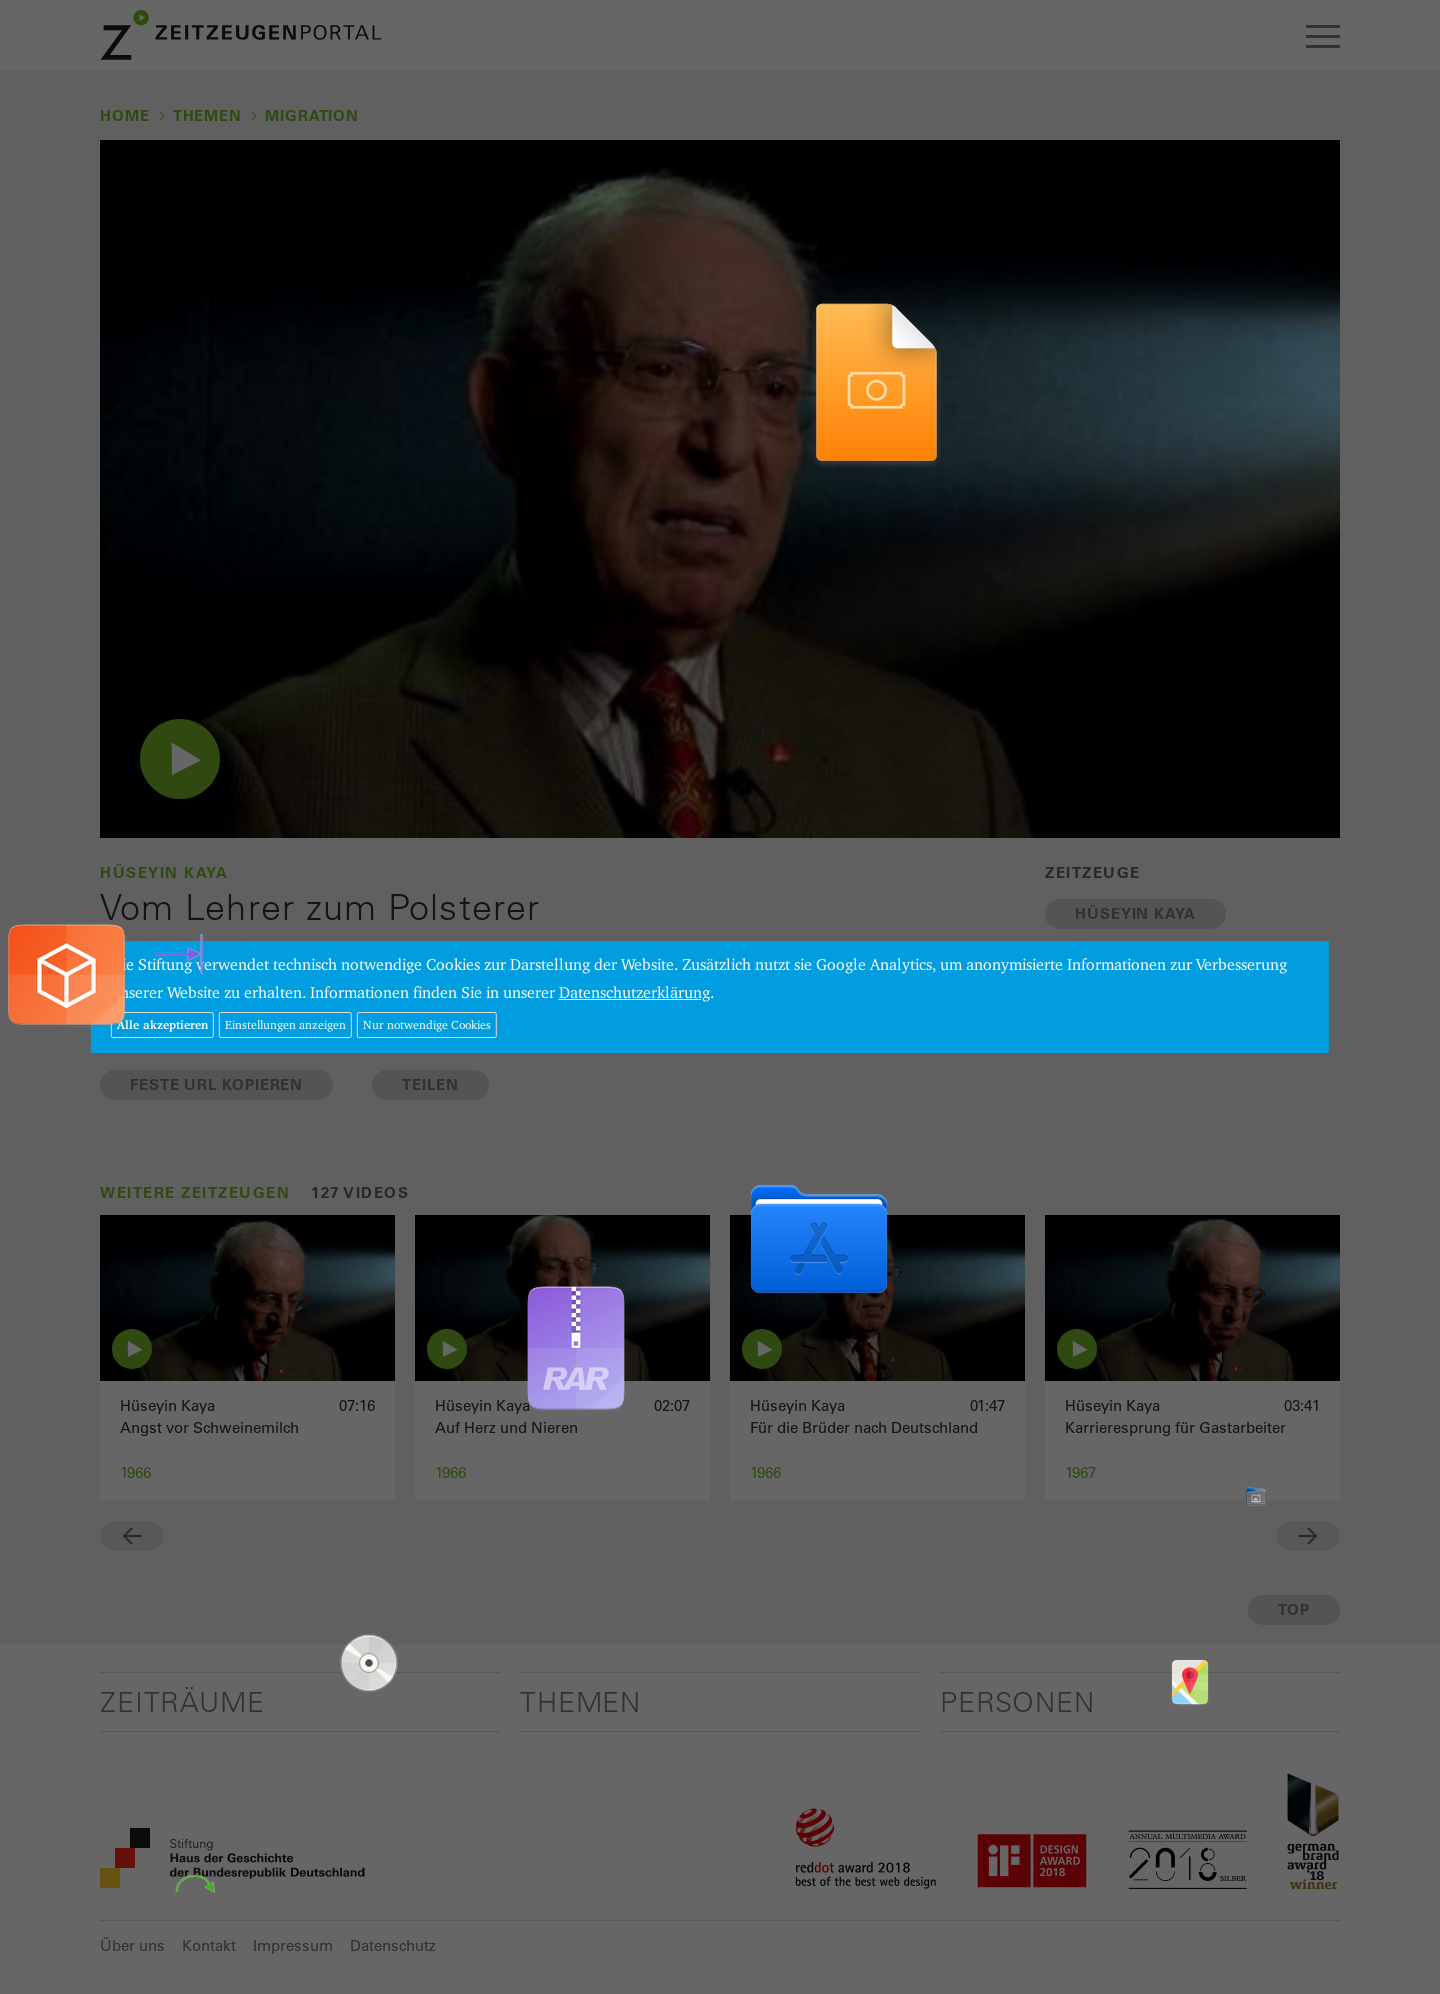 The height and width of the screenshot is (1994, 1440). What do you see at coordinates (819, 1239) in the screenshot?
I see `open templates folder` at bounding box center [819, 1239].